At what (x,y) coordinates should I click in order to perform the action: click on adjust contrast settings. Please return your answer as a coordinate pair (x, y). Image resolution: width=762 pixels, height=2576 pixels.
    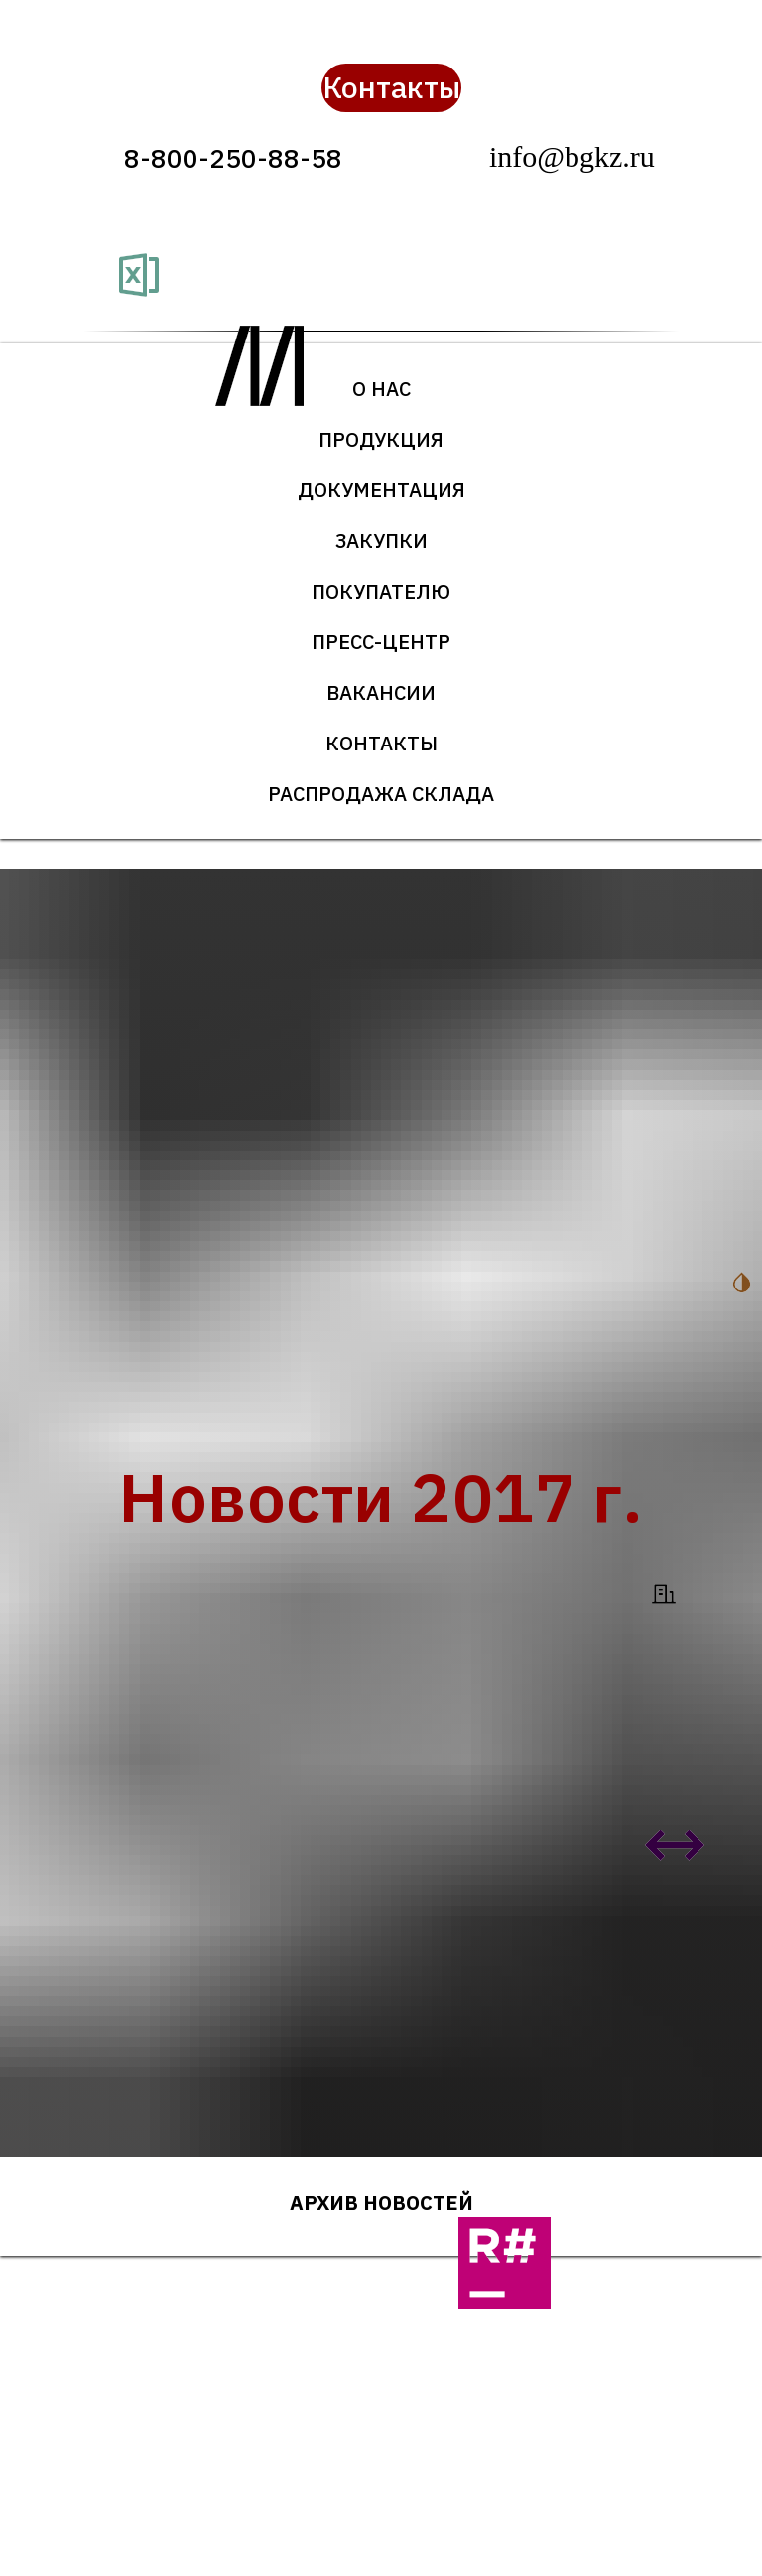
    Looking at the image, I should click on (741, 1283).